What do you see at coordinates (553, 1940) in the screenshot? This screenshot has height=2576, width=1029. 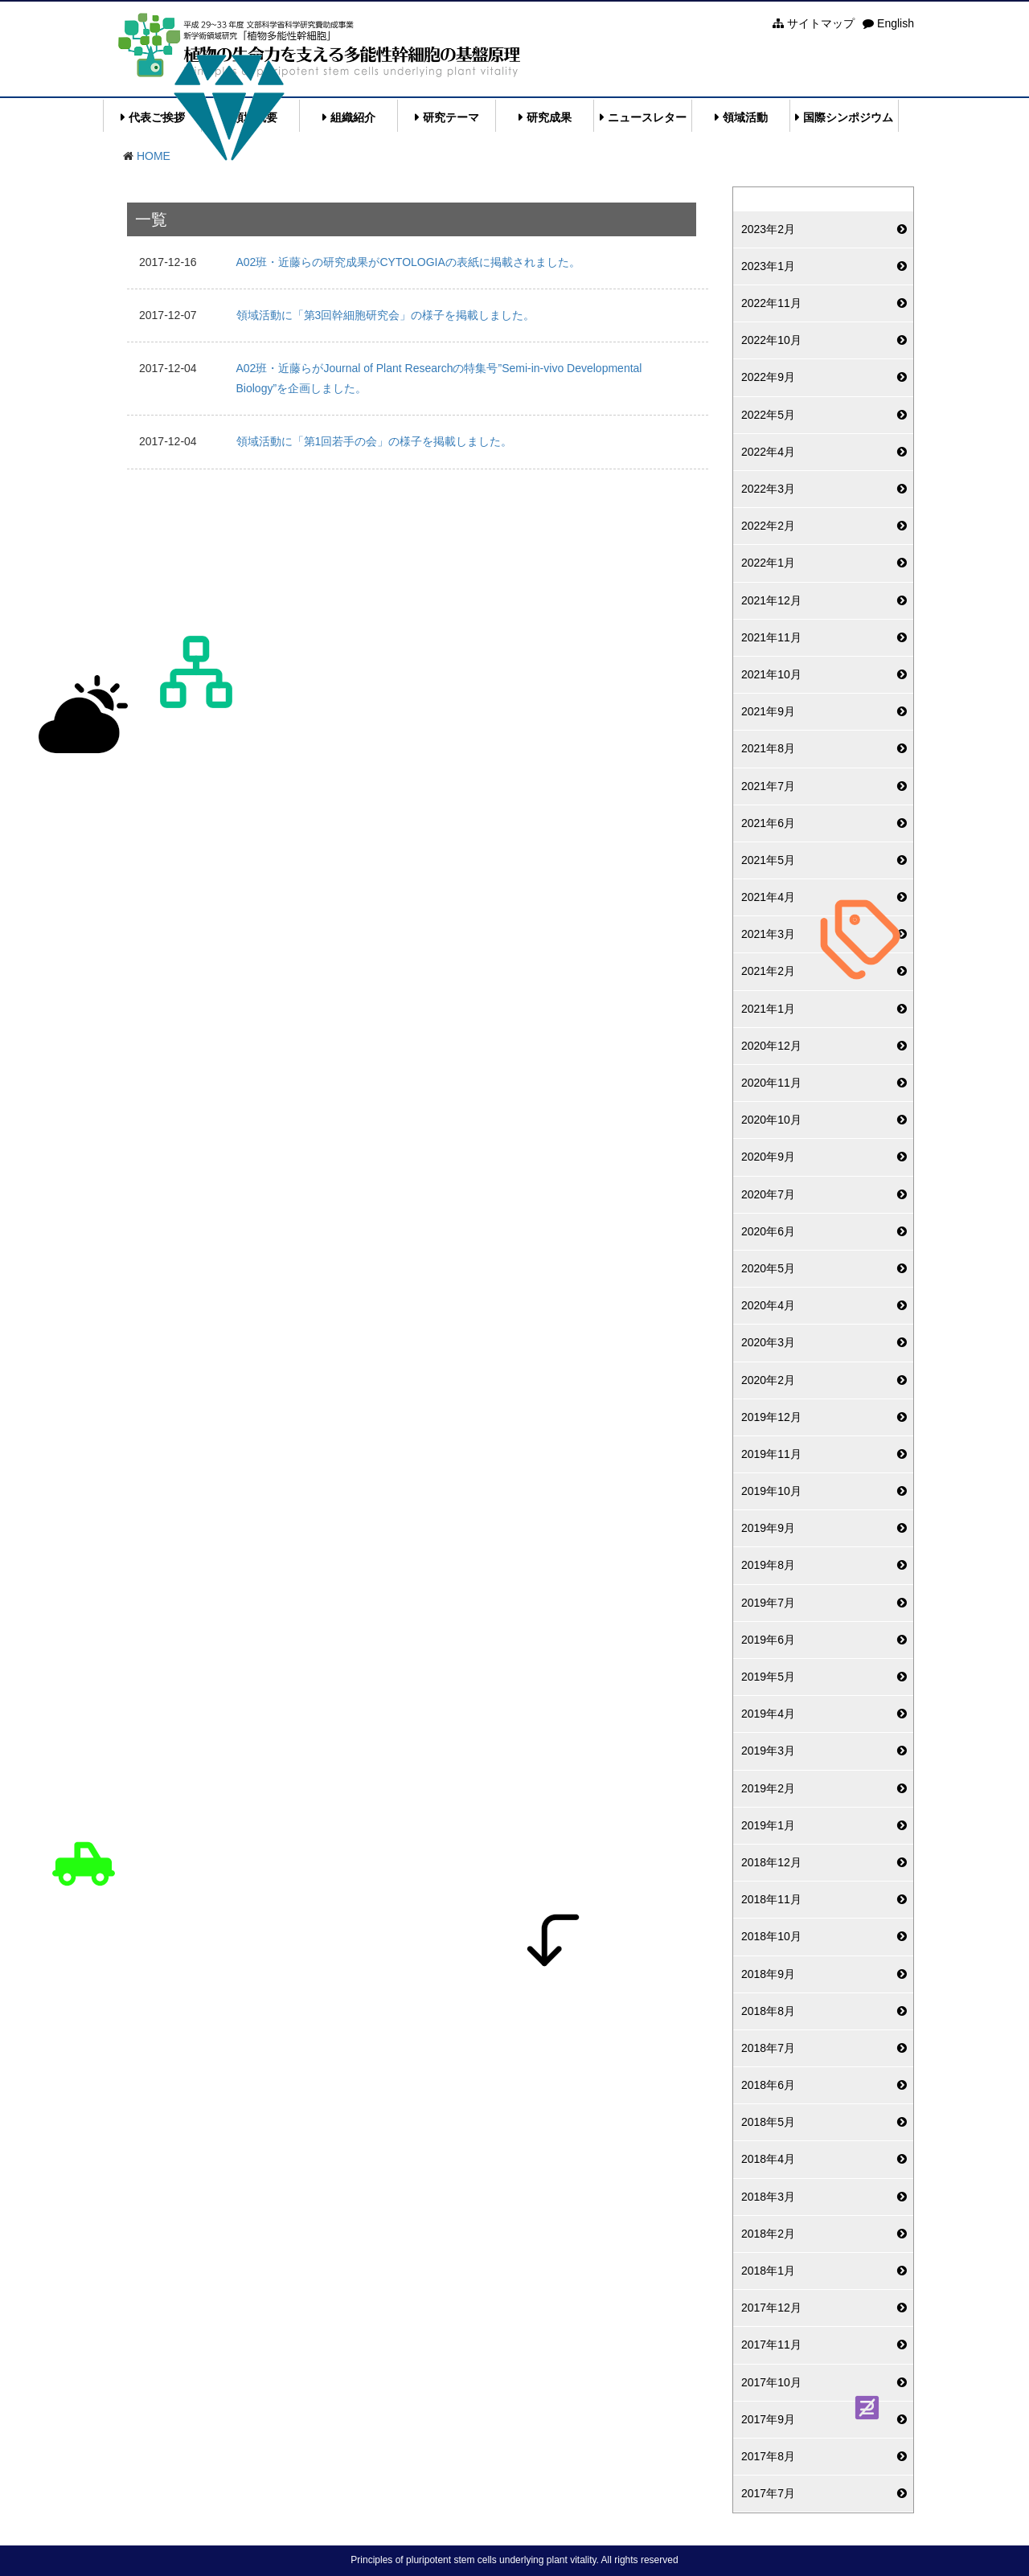 I see `go back and down in navigation` at bounding box center [553, 1940].